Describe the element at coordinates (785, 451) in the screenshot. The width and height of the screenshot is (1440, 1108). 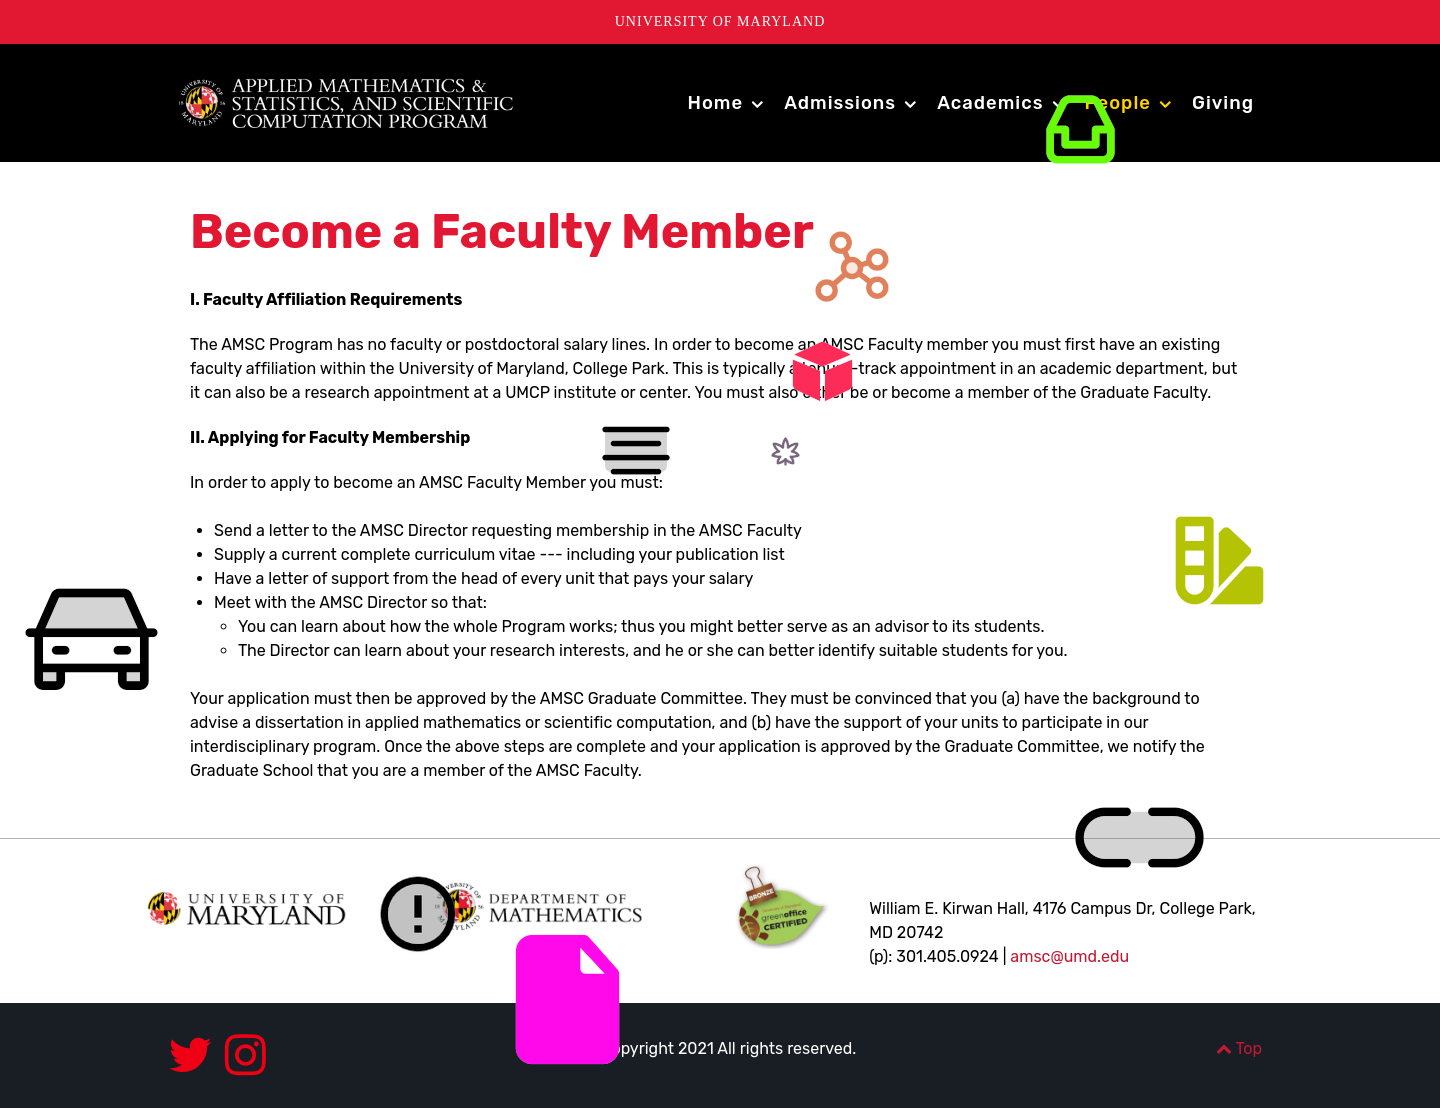
I see `indicates cannabis-related content or products` at that location.